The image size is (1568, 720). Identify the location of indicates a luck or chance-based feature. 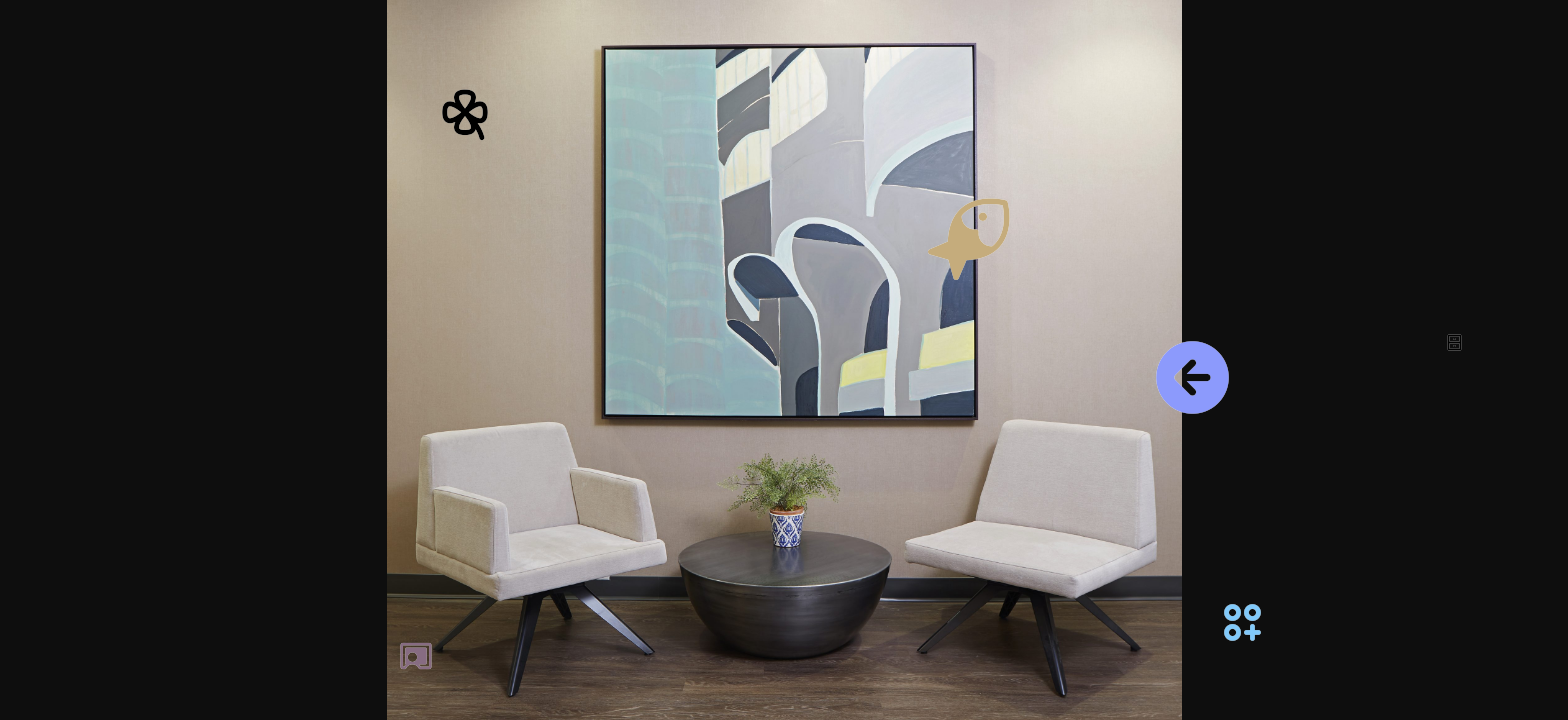
(465, 114).